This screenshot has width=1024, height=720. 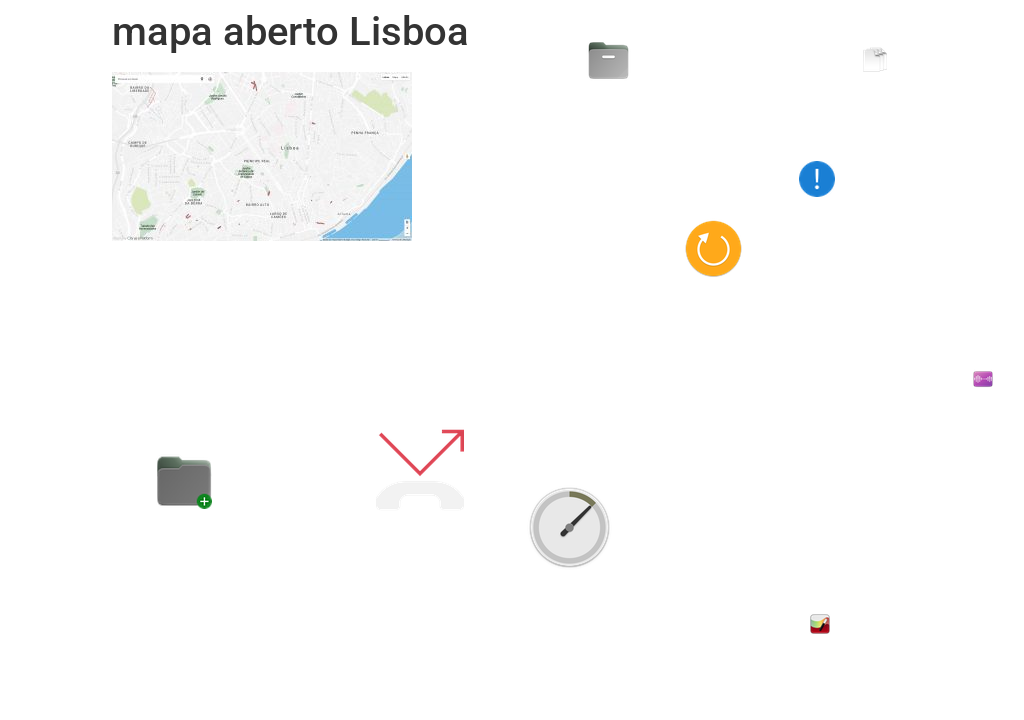 What do you see at coordinates (983, 379) in the screenshot?
I see `open the audio recorder app` at bounding box center [983, 379].